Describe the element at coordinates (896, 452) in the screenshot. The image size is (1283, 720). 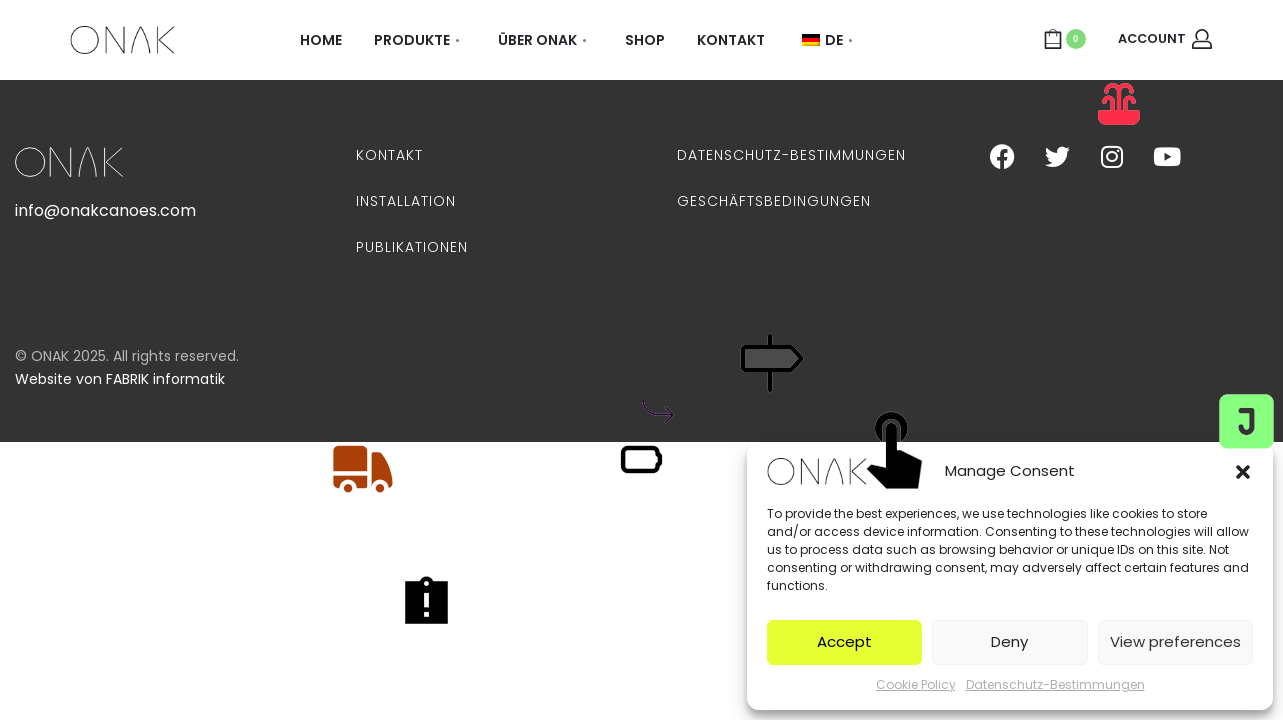
I see `tap to interact with this element` at that location.